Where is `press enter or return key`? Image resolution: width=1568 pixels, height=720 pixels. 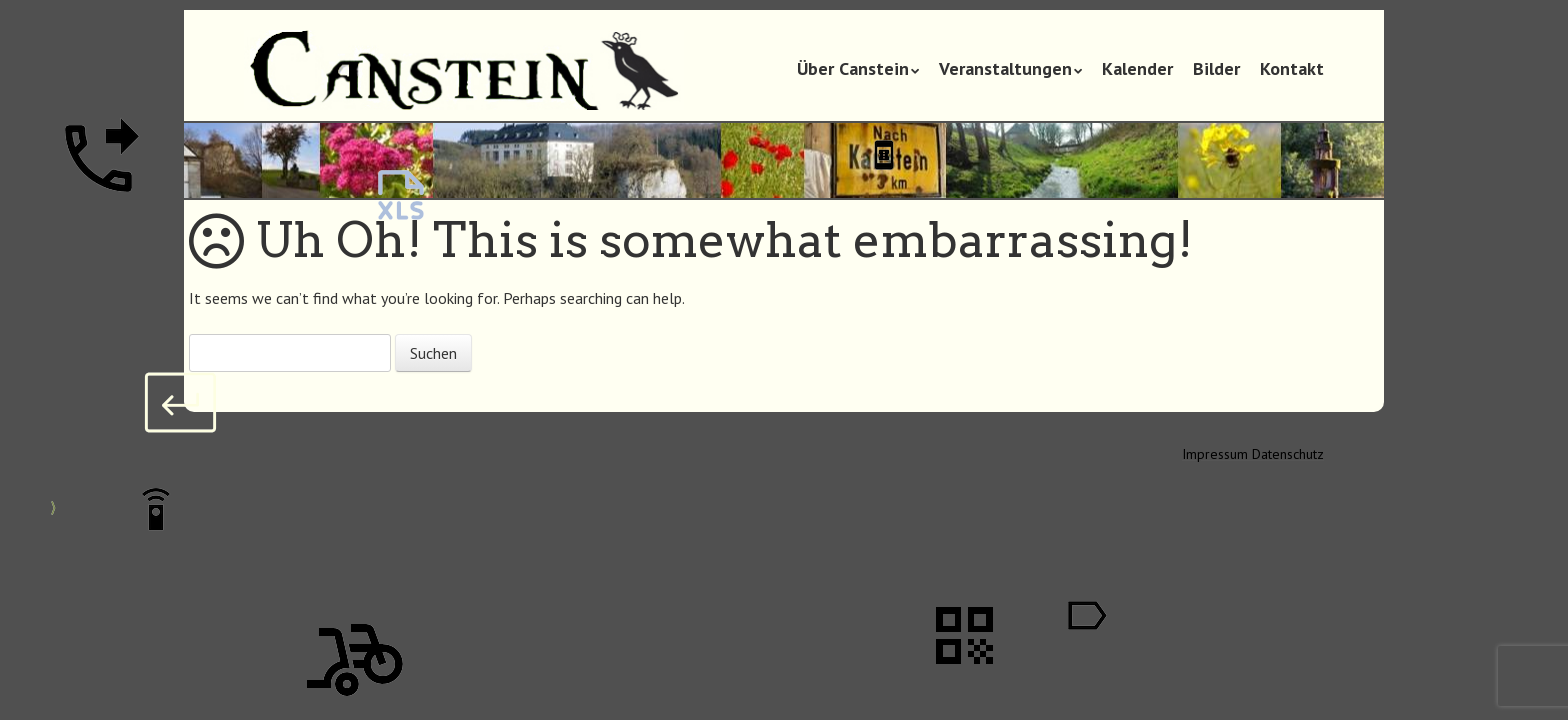
press enter or return key is located at coordinates (180, 402).